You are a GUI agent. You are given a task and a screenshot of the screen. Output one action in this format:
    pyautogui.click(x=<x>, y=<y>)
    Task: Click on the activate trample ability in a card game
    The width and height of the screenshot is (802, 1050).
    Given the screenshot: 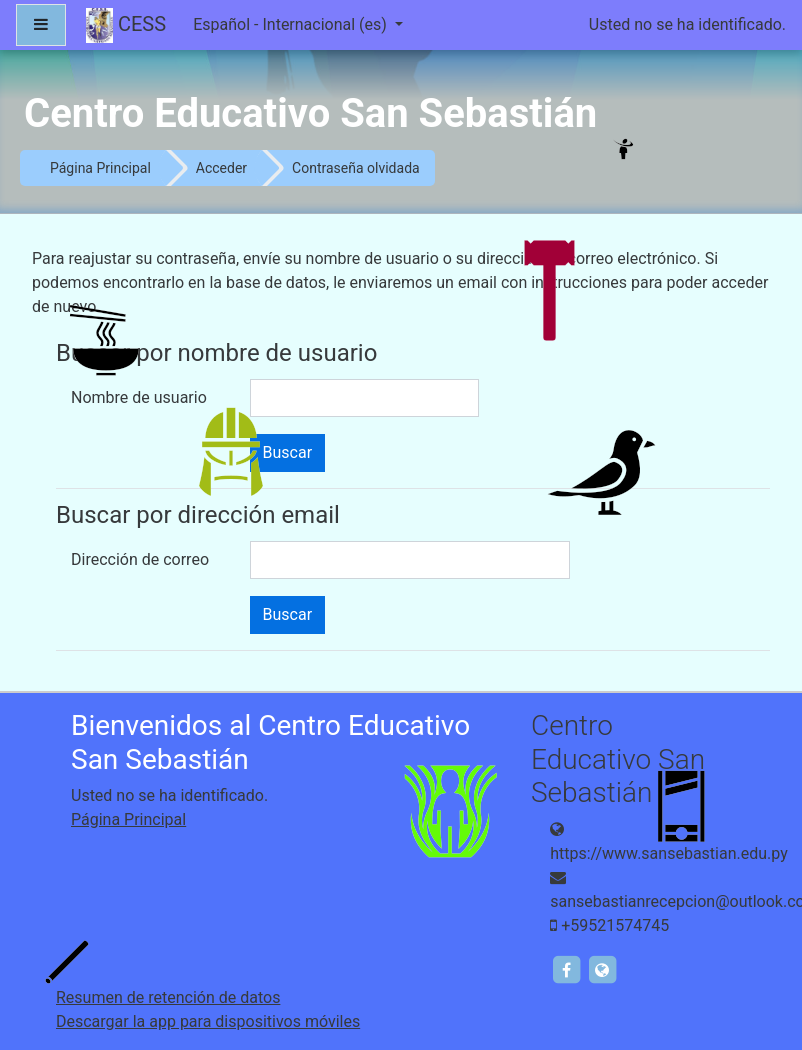 What is the action you would take?
    pyautogui.click(x=549, y=290)
    